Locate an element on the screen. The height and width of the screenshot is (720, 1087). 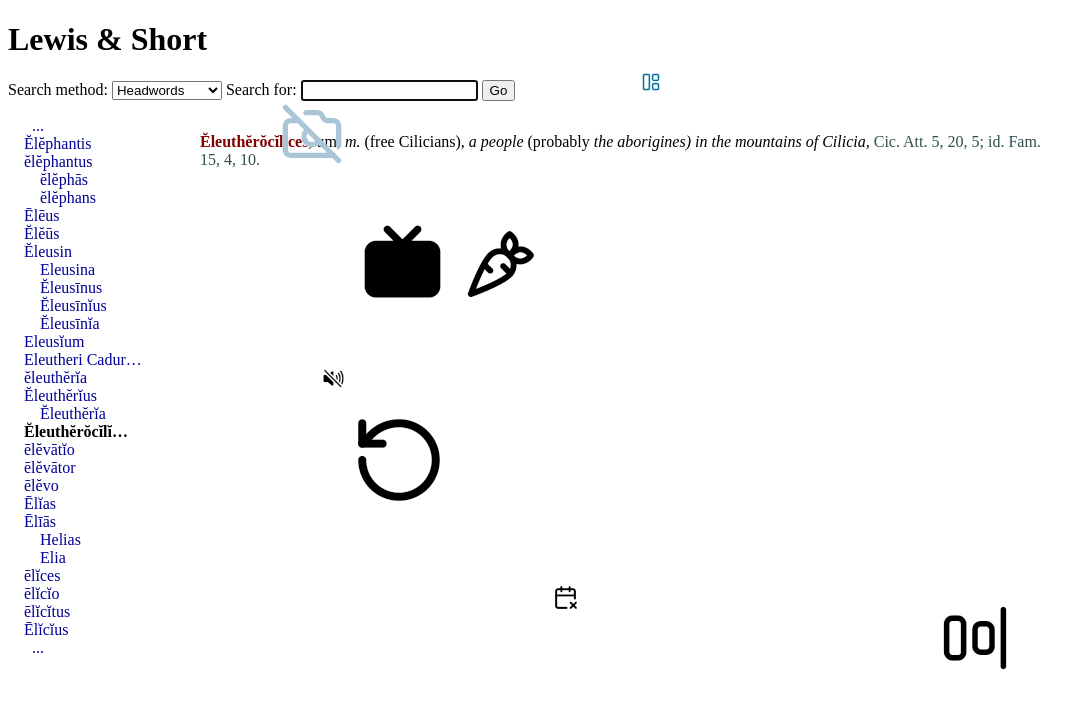
undo the last action is located at coordinates (399, 460).